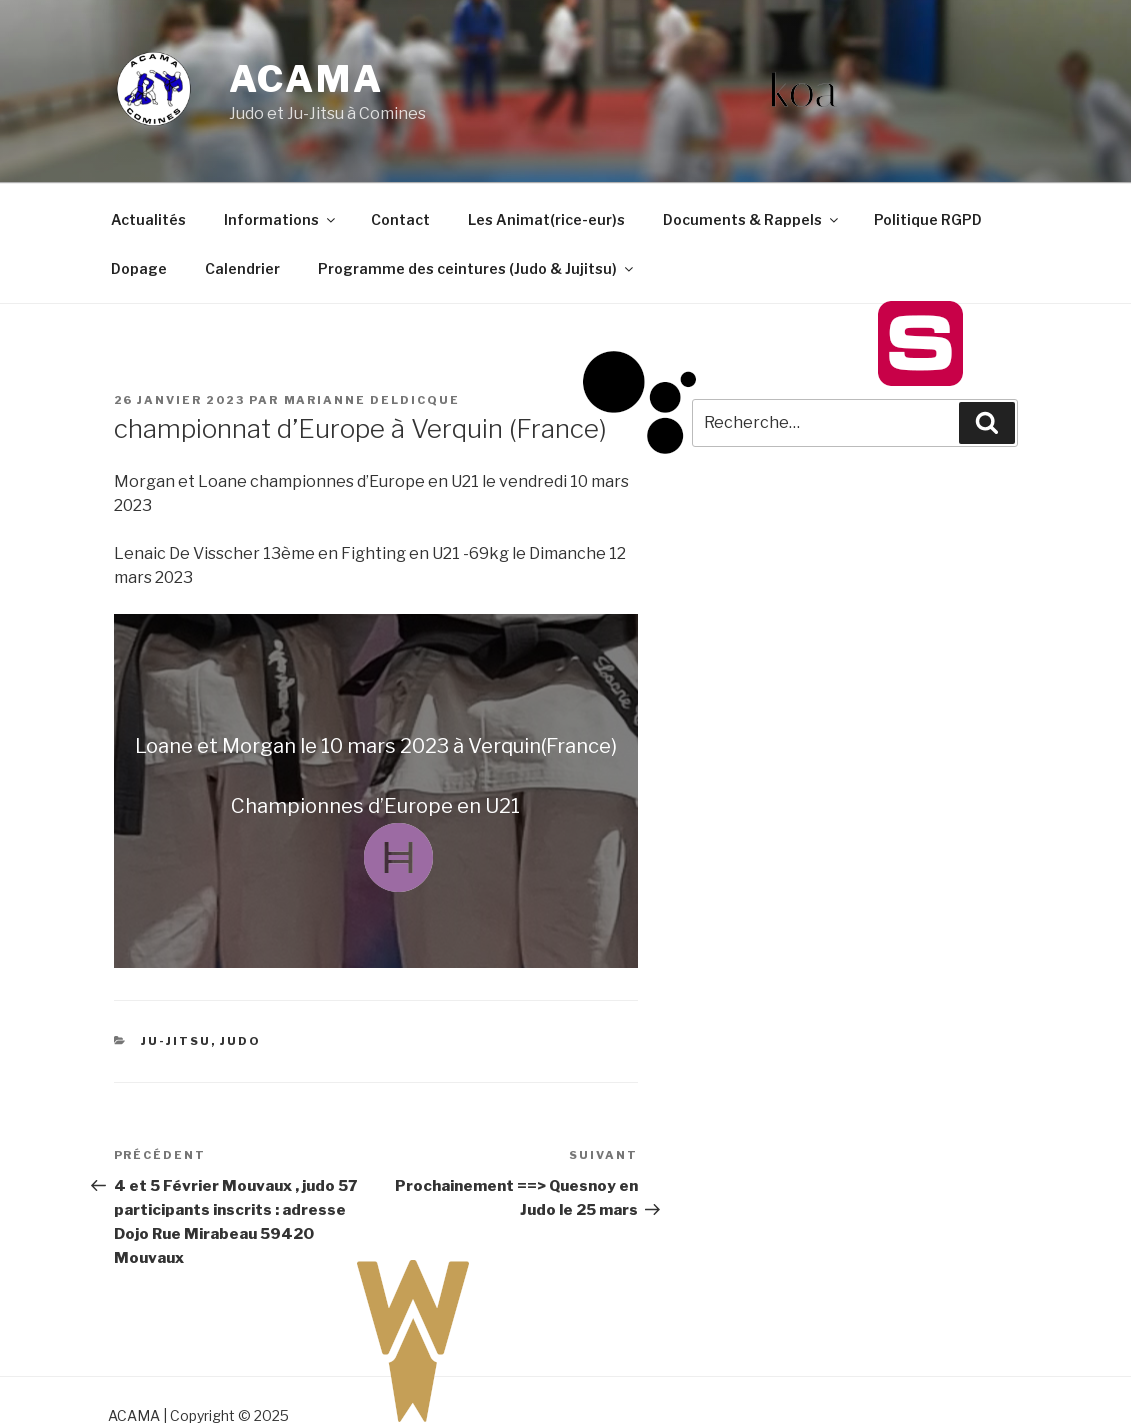 The width and height of the screenshot is (1131, 1425). Describe the element at coordinates (920, 343) in the screenshot. I see `open the Simkl app` at that location.